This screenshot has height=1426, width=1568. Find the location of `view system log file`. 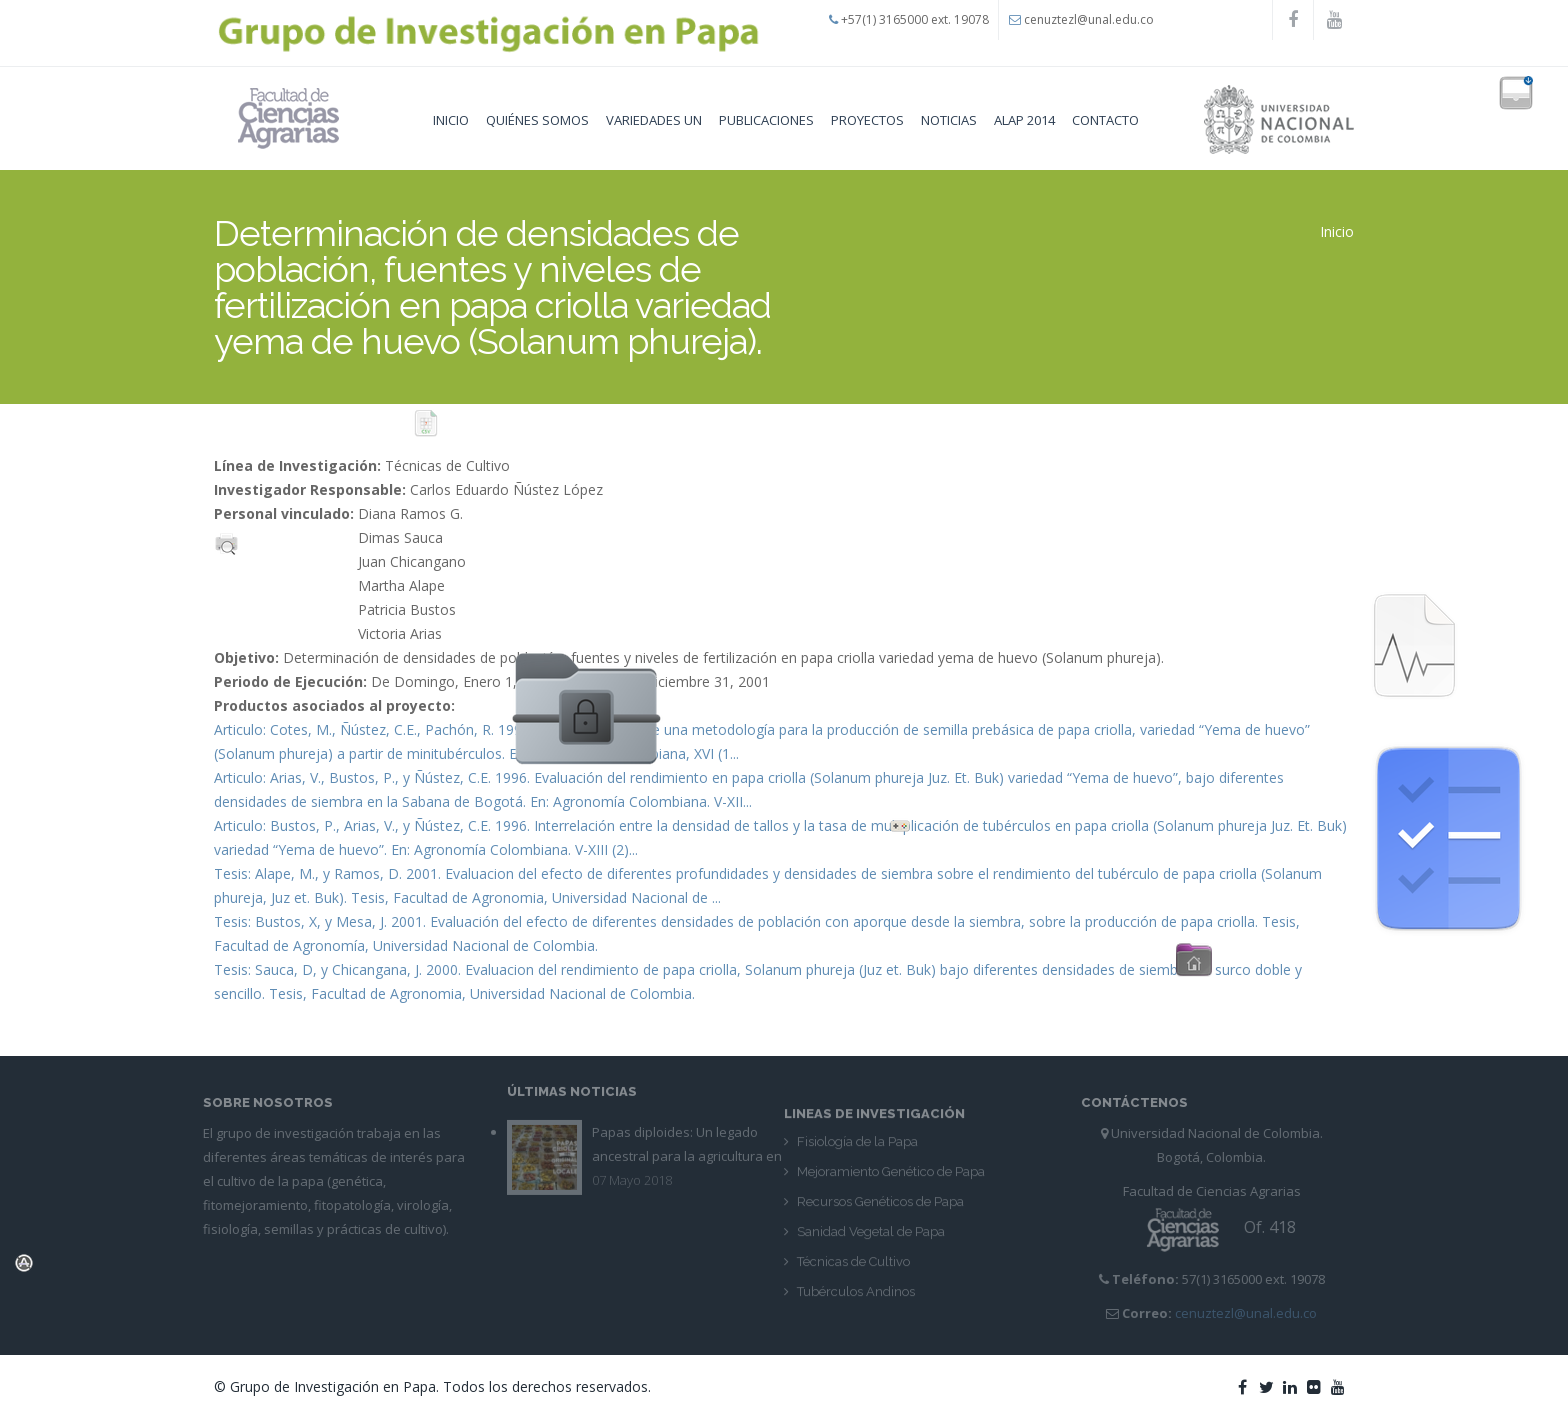

view system log file is located at coordinates (1414, 645).